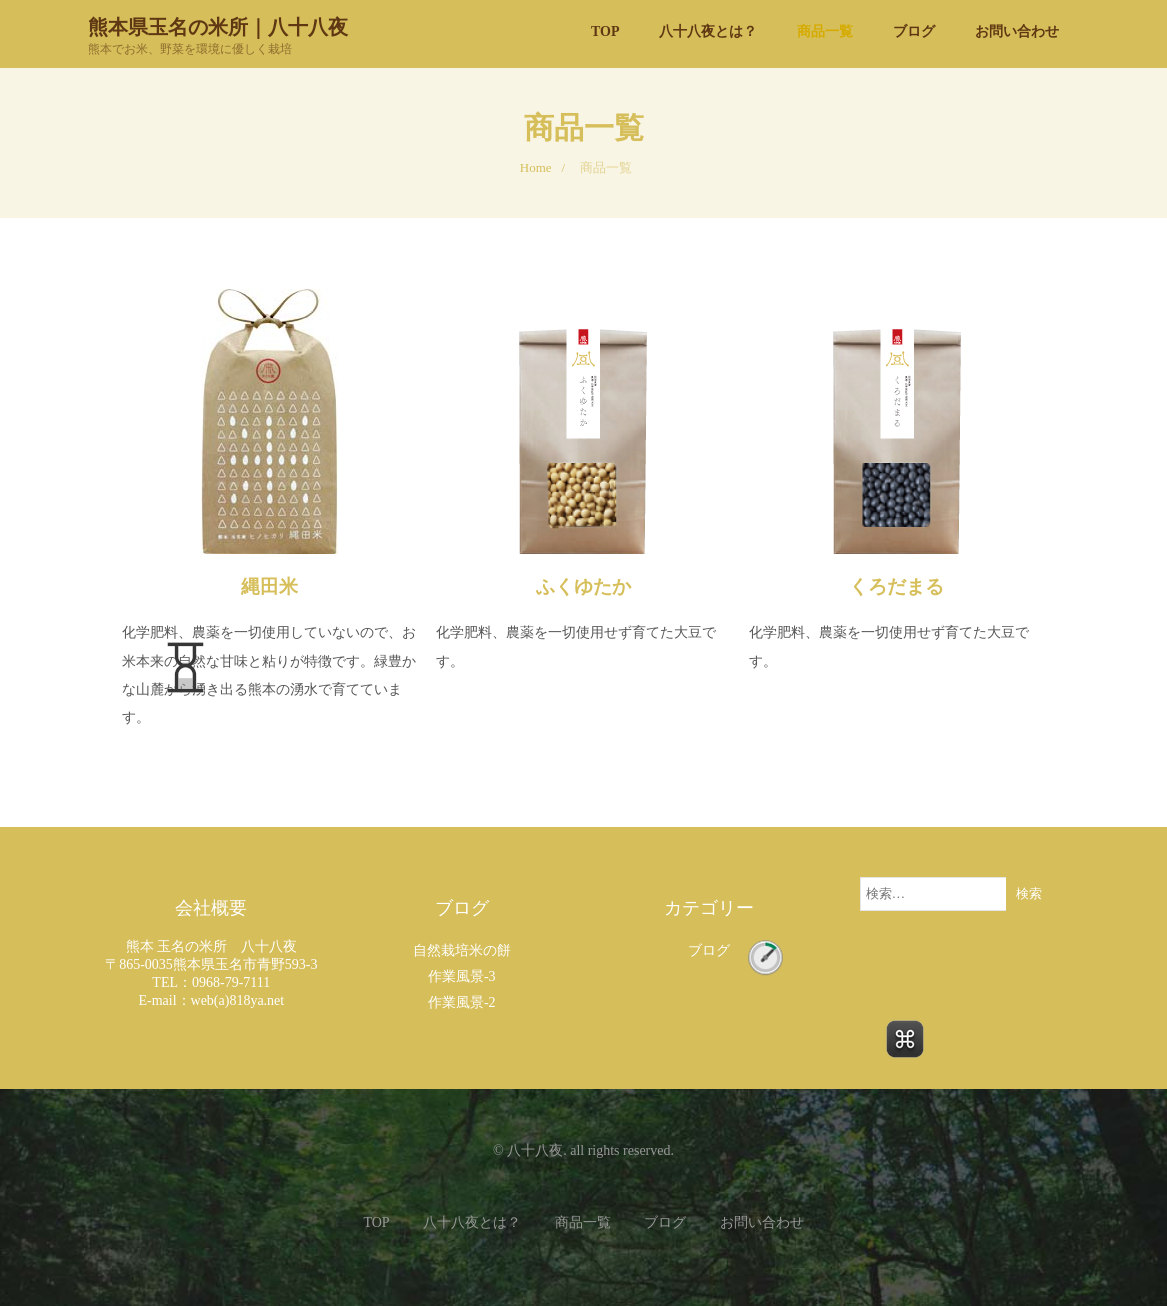 This screenshot has height=1306, width=1167. Describe the element at coordinates (765, 957) in the screenshot. I see `open sysprof system profiler` at that location.